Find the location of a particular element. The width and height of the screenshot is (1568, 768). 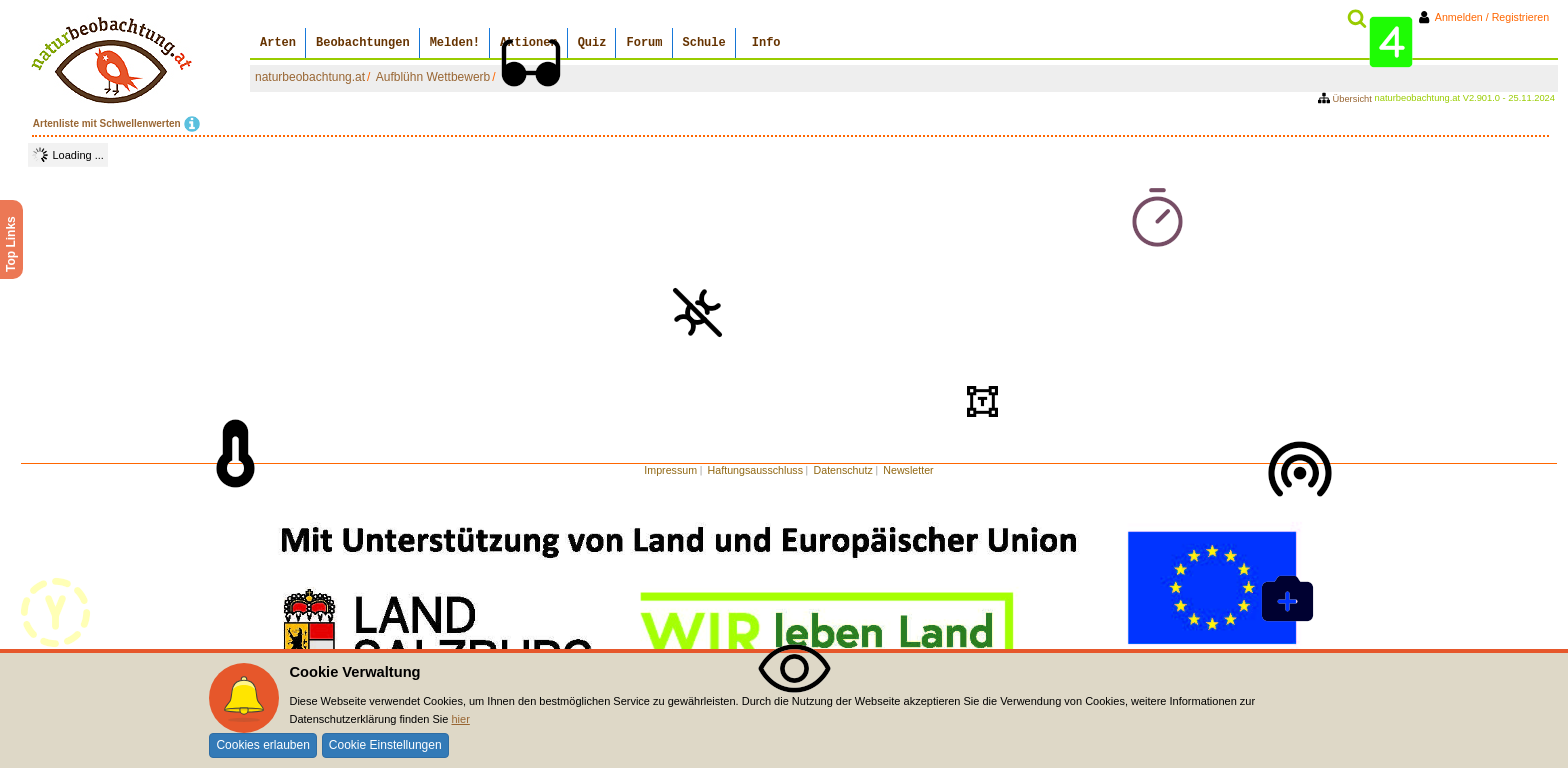

indicates high temperature reading is located at coordinates (235, 453).